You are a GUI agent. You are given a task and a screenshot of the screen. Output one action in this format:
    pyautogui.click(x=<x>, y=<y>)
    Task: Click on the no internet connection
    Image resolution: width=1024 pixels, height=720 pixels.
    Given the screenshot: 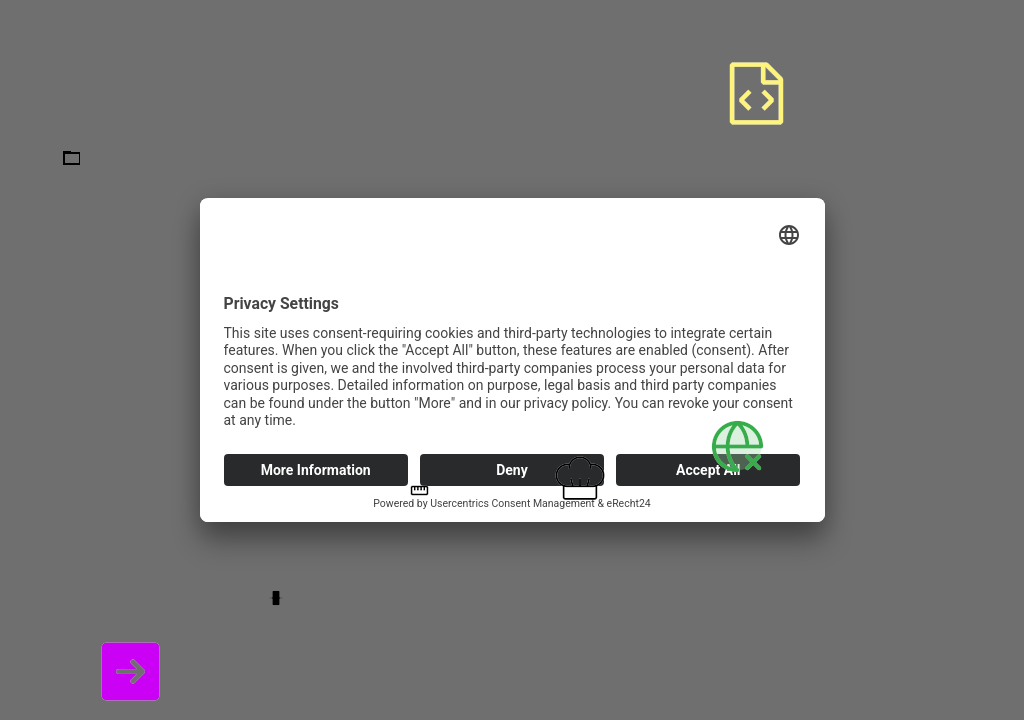 What is the action you would take?
    pyautogui.click(x=737, y=446)
    